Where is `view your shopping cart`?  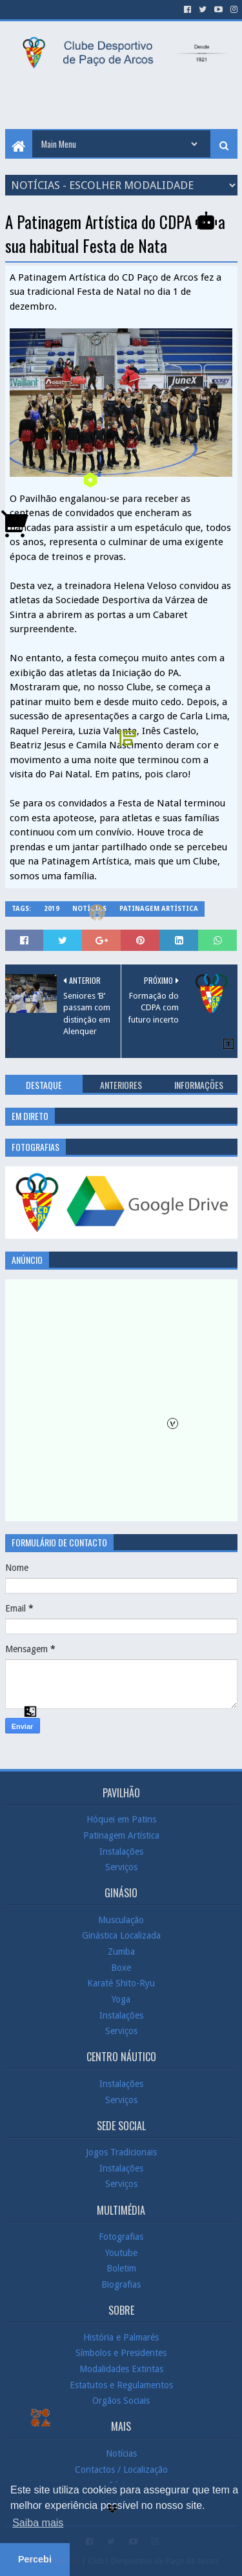
view your shopping cart is located at coordinates (15, 523).